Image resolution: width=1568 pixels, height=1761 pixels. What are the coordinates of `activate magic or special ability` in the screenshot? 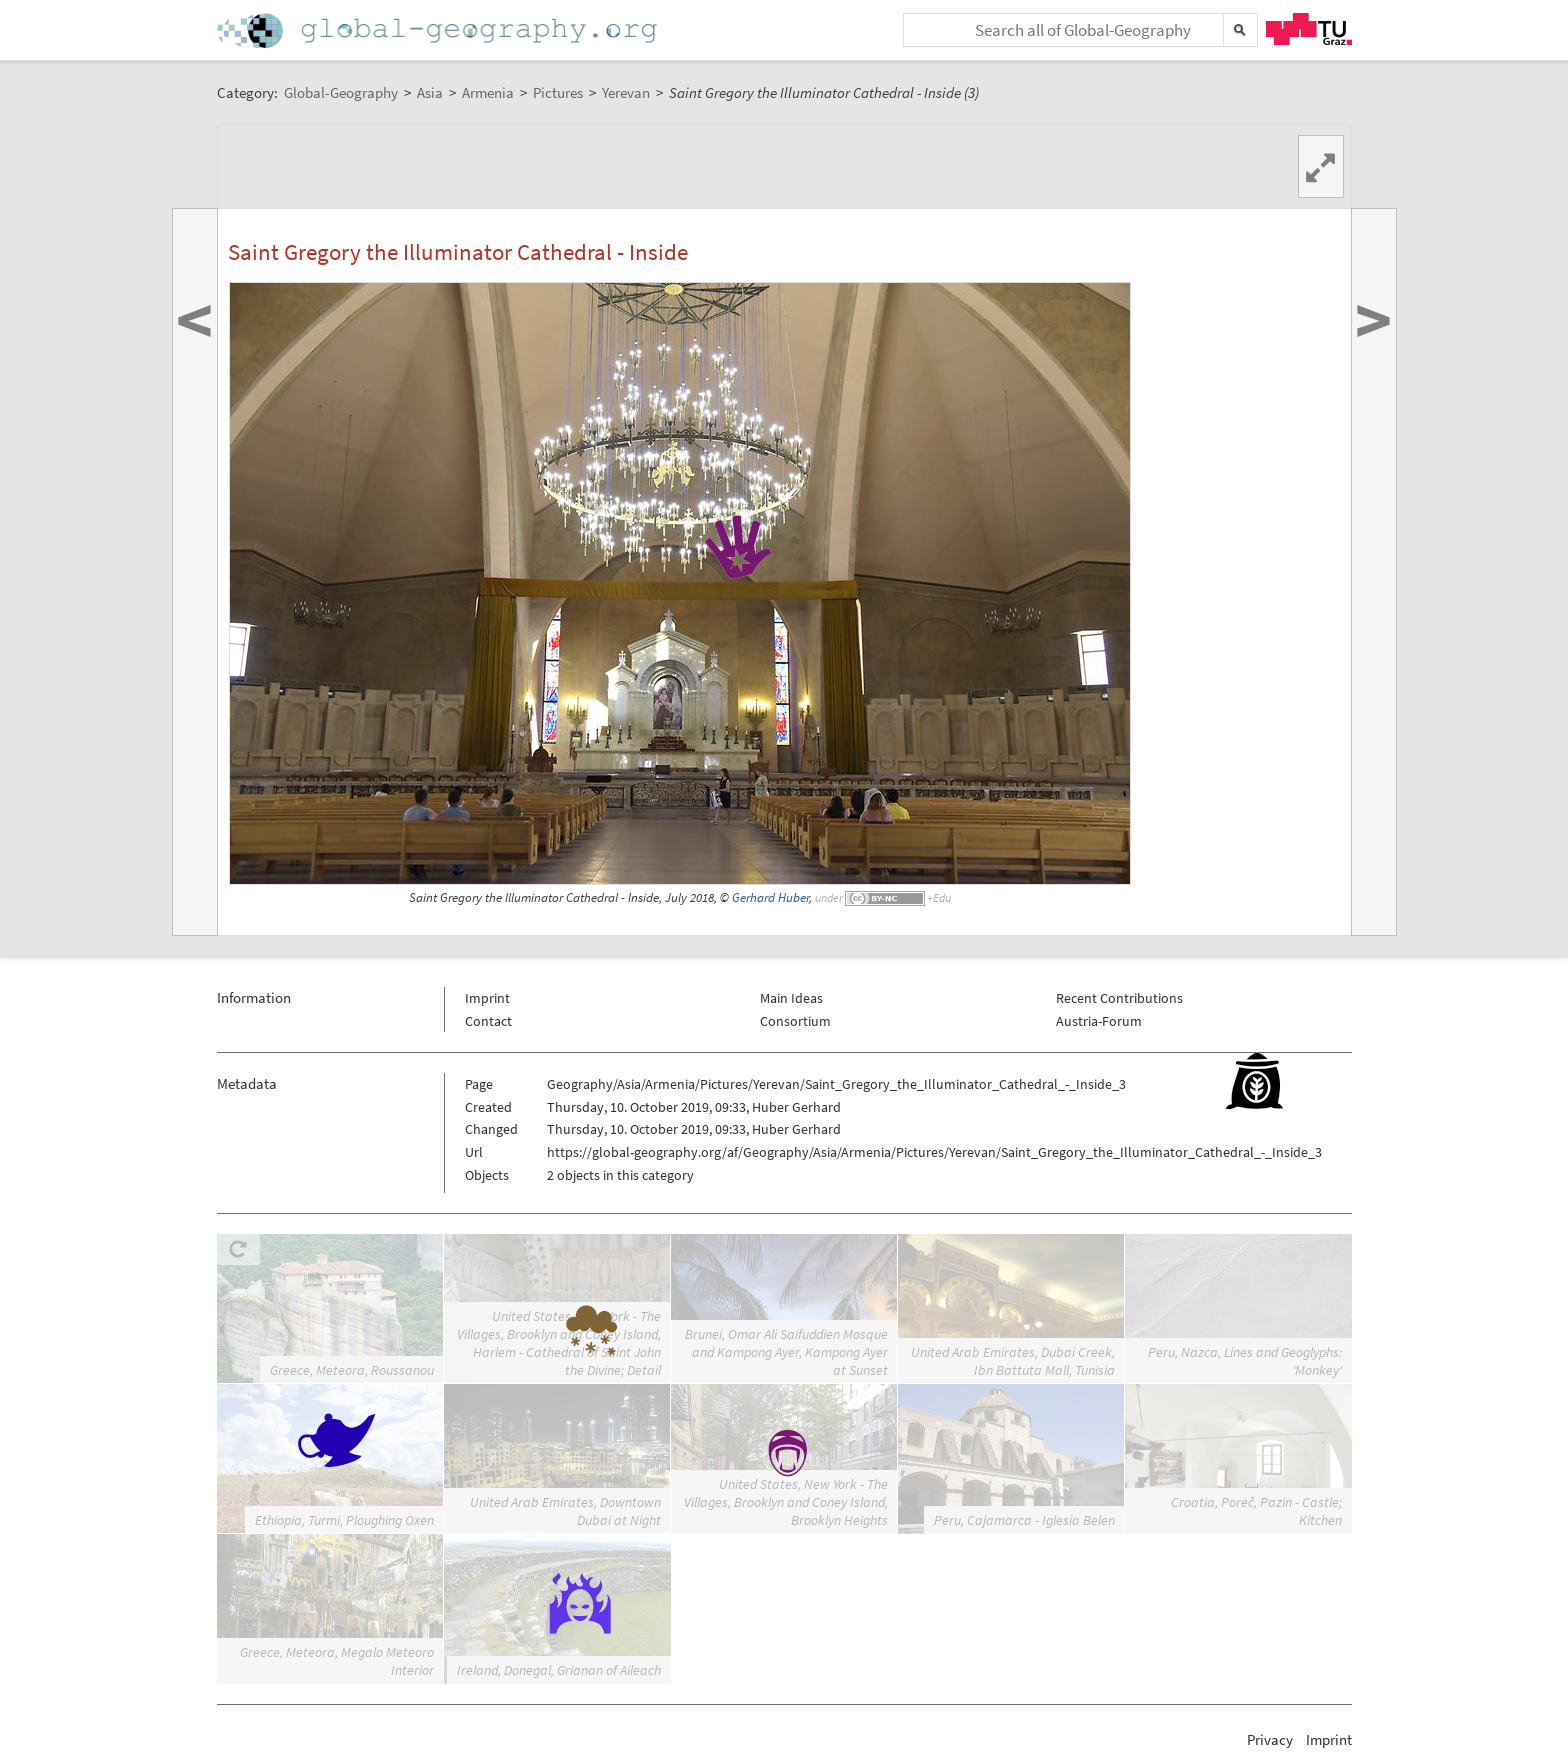 It's located at (738, 548).